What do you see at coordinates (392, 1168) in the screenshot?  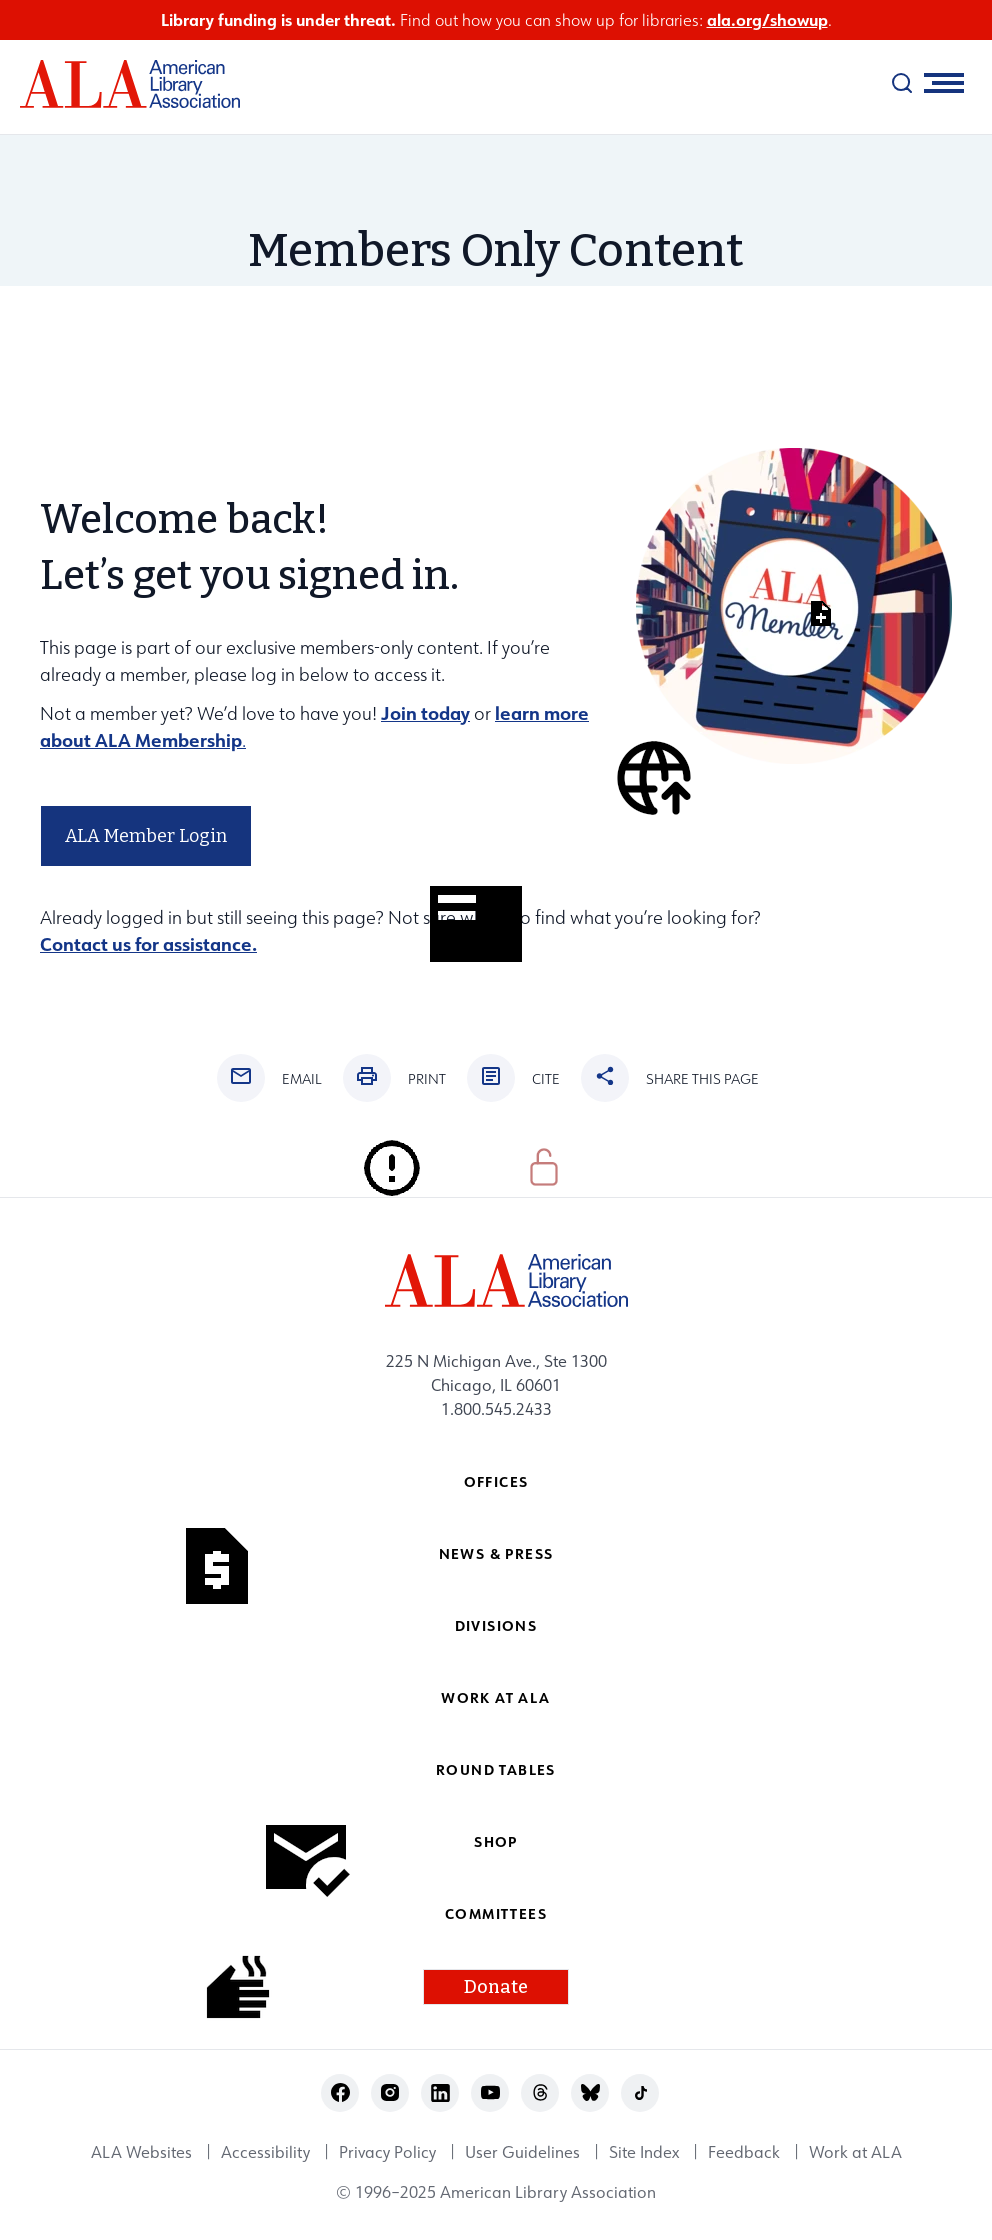 I see `indicates an error or warning state` at bounding box center [392, 1168].